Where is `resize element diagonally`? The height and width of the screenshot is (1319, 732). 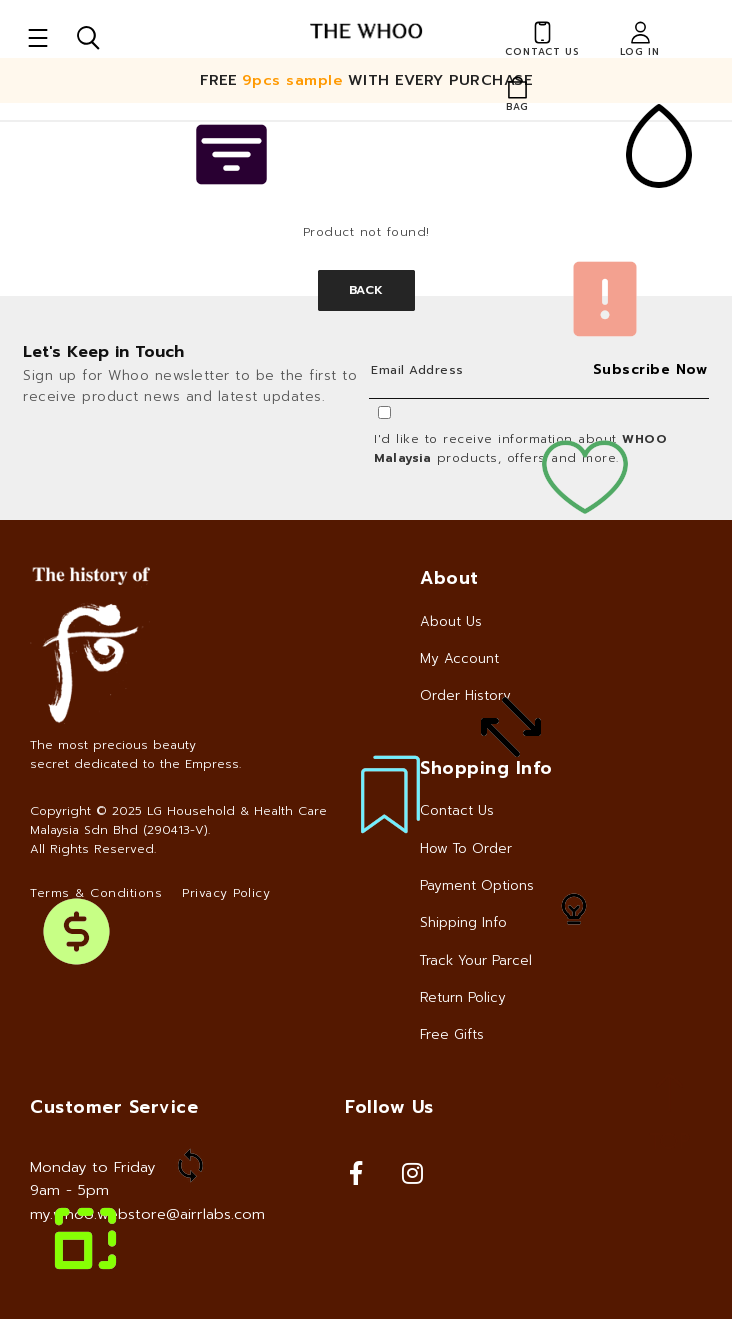
resize element diagonally is located at coordinates (511, 727).